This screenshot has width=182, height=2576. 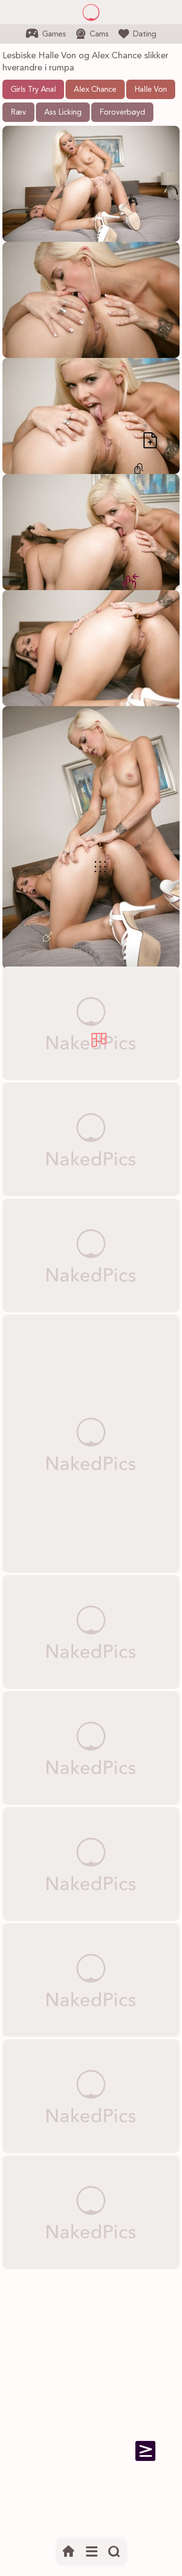 What do you see at coordinates (99, 1039) in the screenshot?
I see `open kanban board view` at bounding box center [99, 1039].